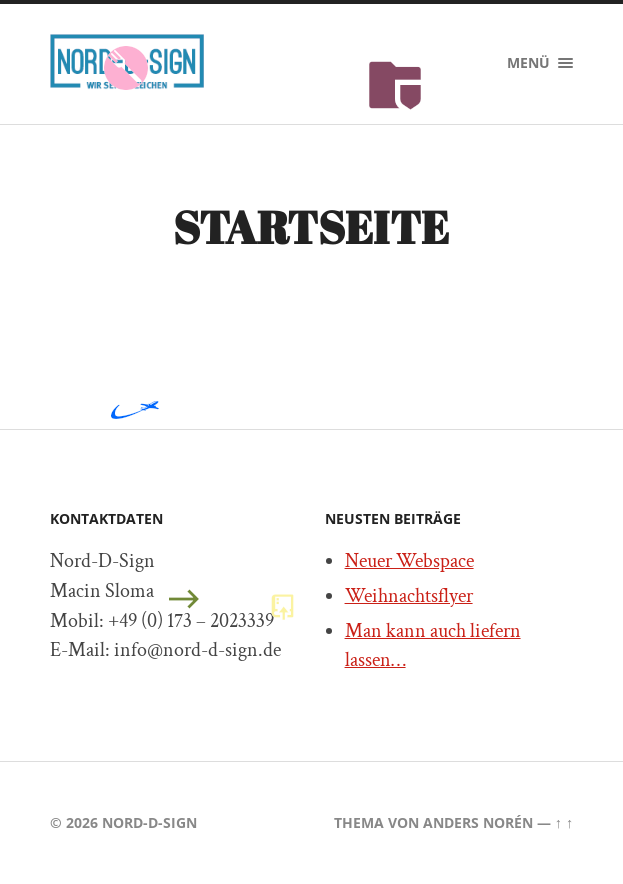 The width and height of the screenshot is (623, 884). Describe the element at coordinates (135, 410) in the screenshot. I see `visit the Norwegian Air website` at that location.